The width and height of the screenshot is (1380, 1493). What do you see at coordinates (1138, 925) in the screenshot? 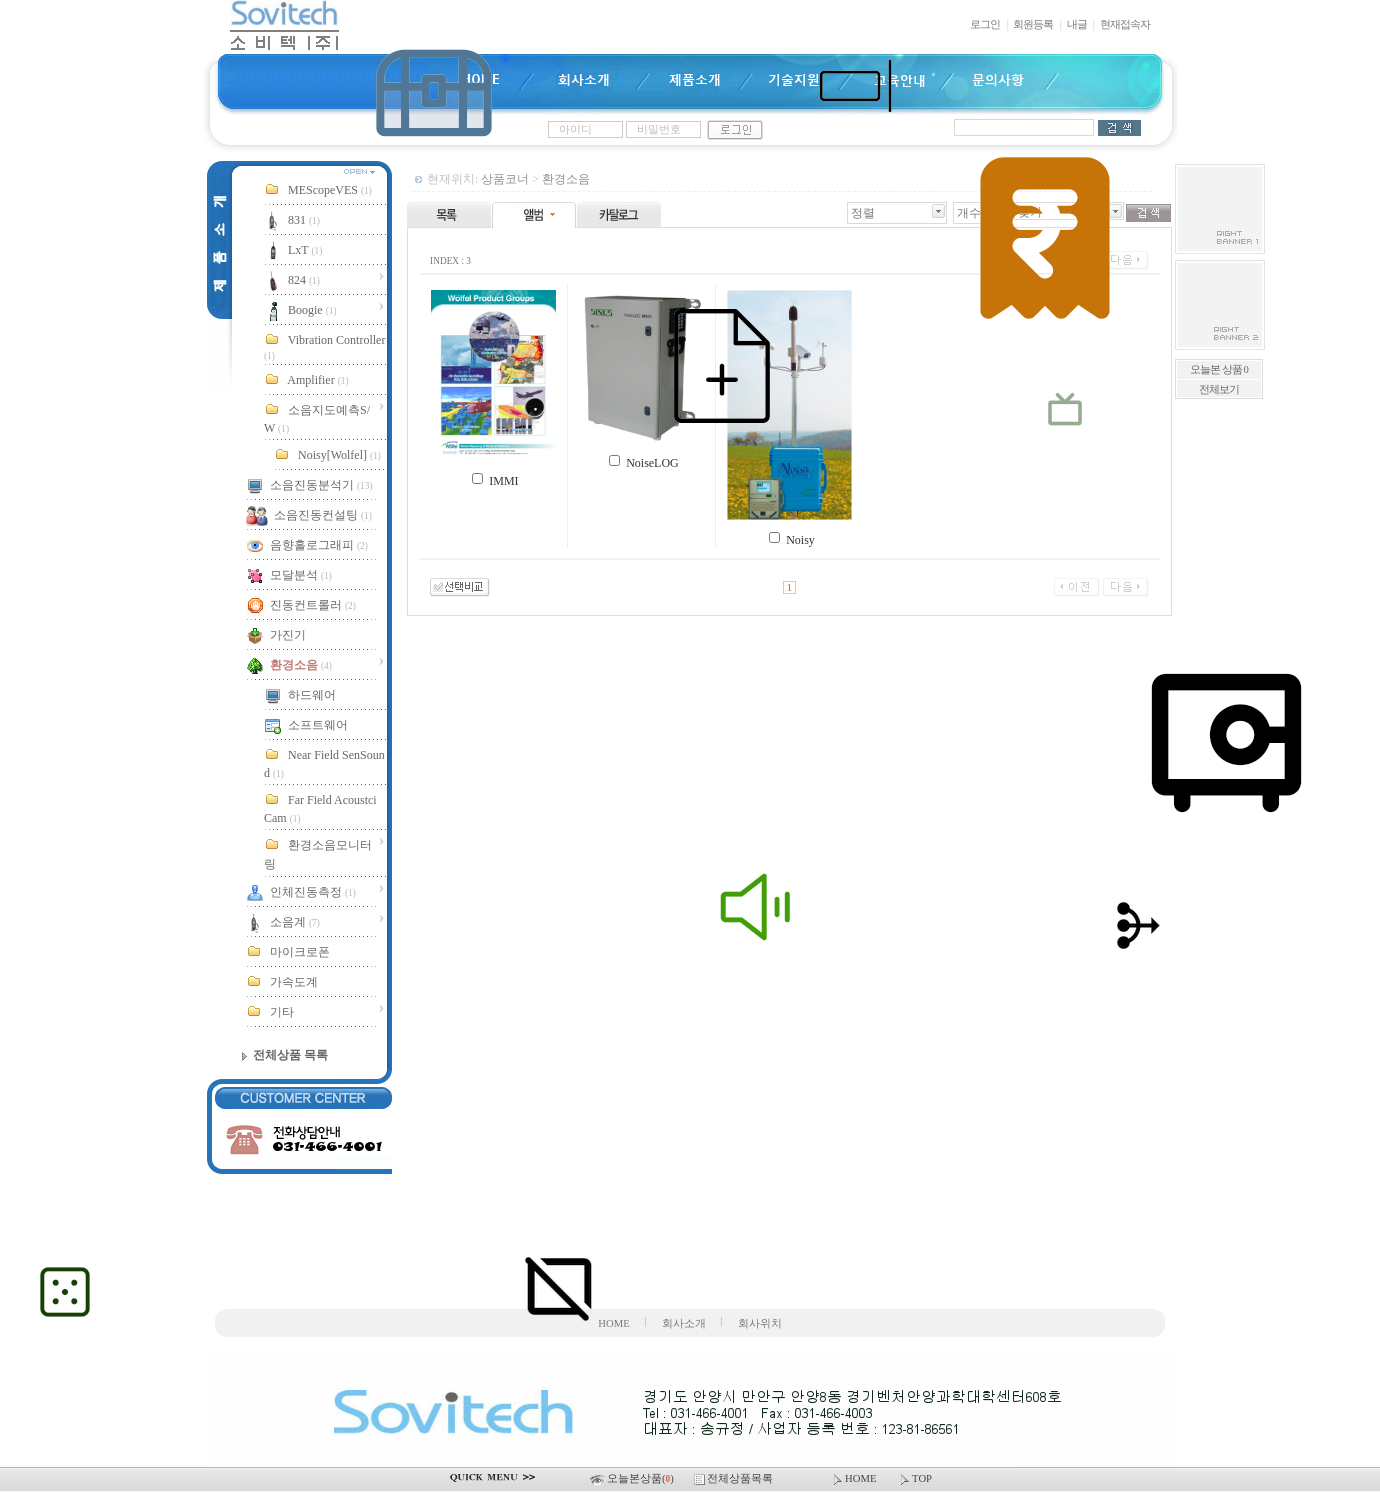
I see `manage ad mediation settings` at bounding box center [1138, 925].